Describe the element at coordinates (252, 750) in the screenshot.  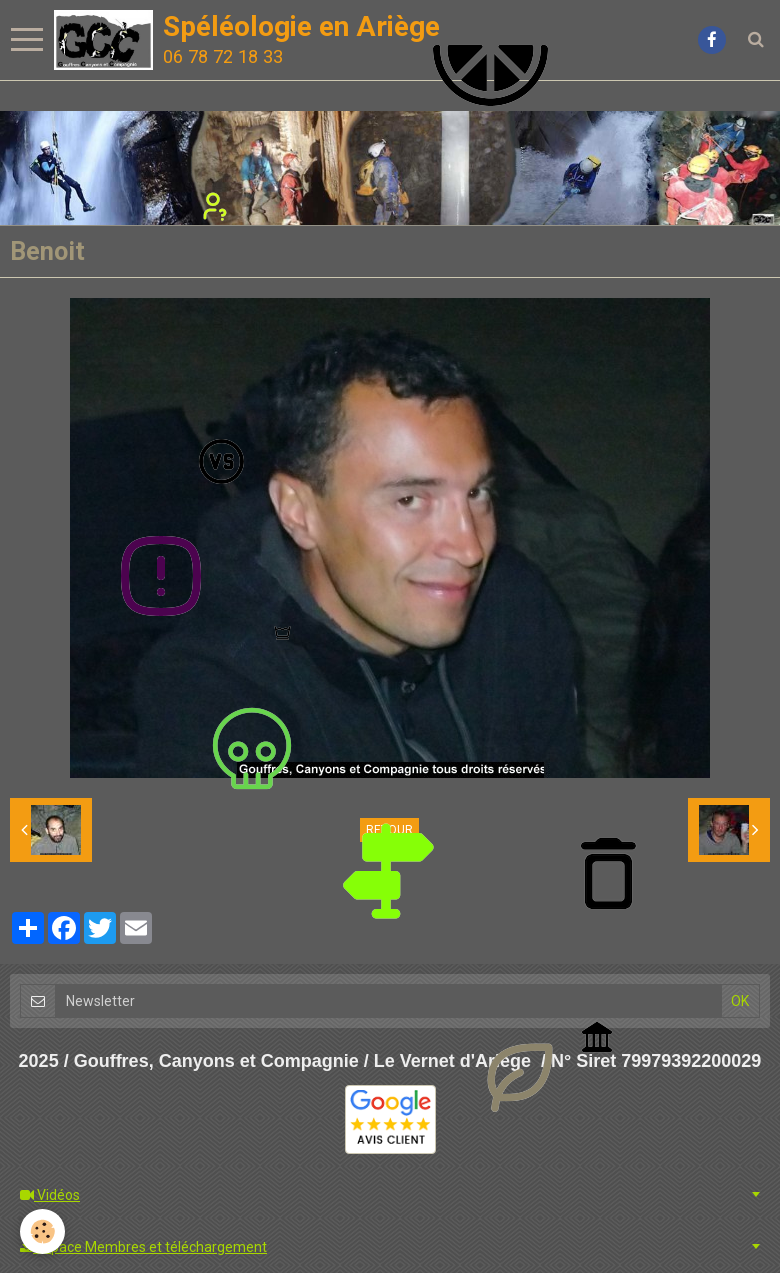
I see `indicates dangerous or harmful content` at that location.